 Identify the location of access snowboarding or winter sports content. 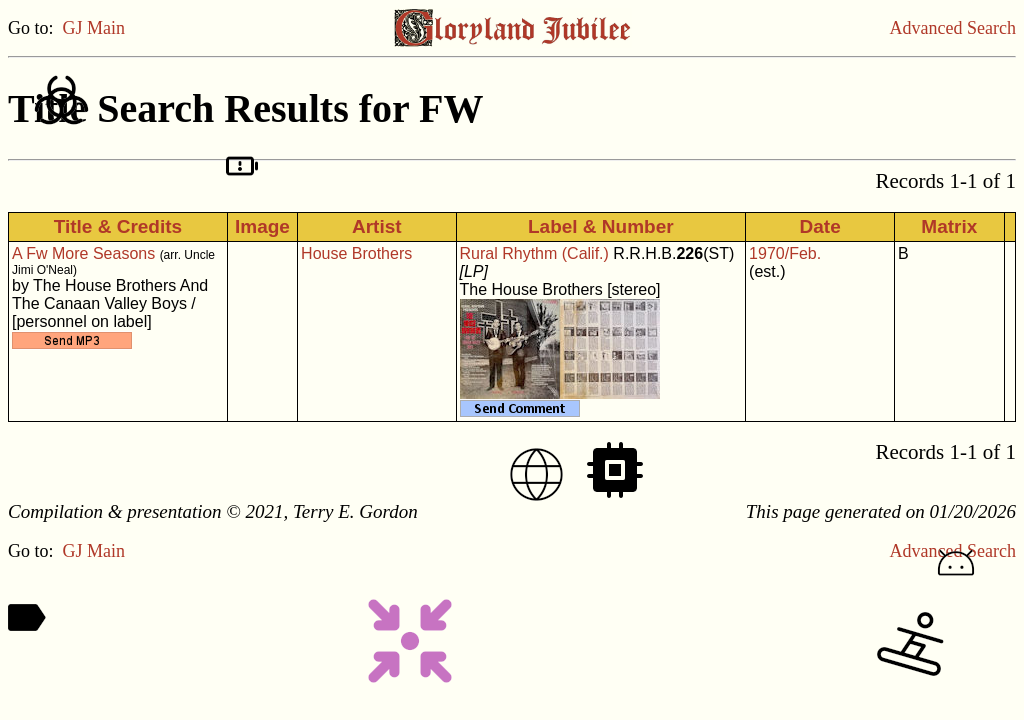
(914, 644).